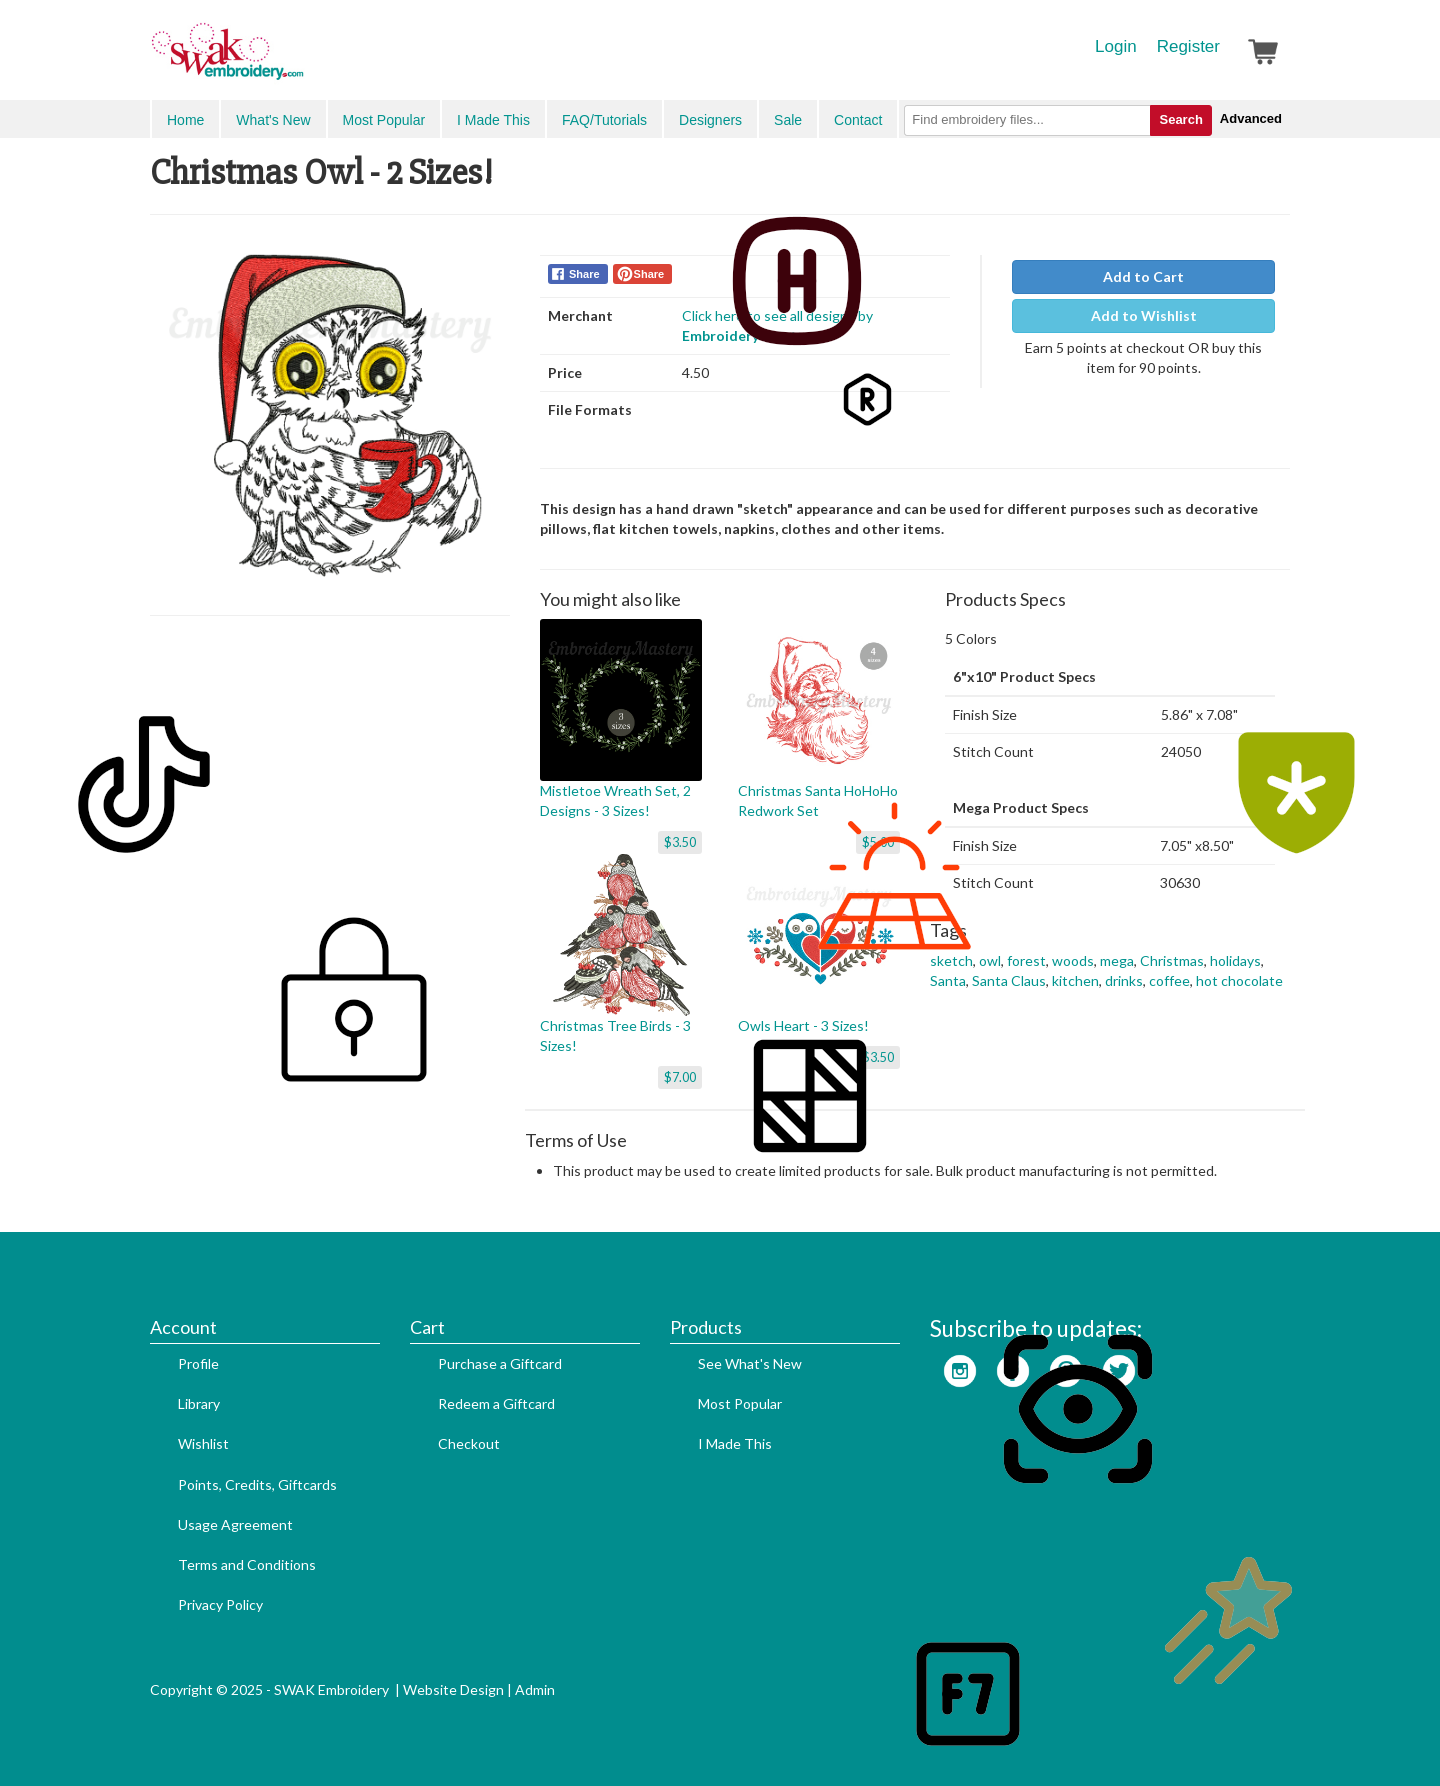 This screenshot has width=1440, height=1786. Describe the element at coordinates (867, 399) in the screenshot. I see `indicates a hexagonal badge or label with "R" designation` at that location.